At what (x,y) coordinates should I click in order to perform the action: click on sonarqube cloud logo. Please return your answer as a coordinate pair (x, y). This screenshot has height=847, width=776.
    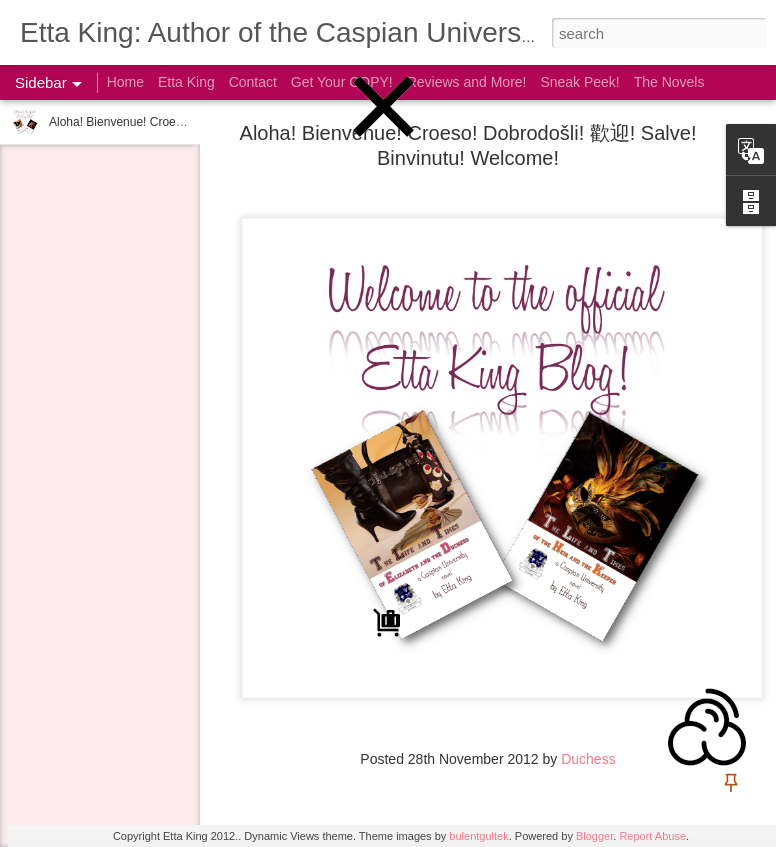
    Looking at the image, I should click on (707, 727).